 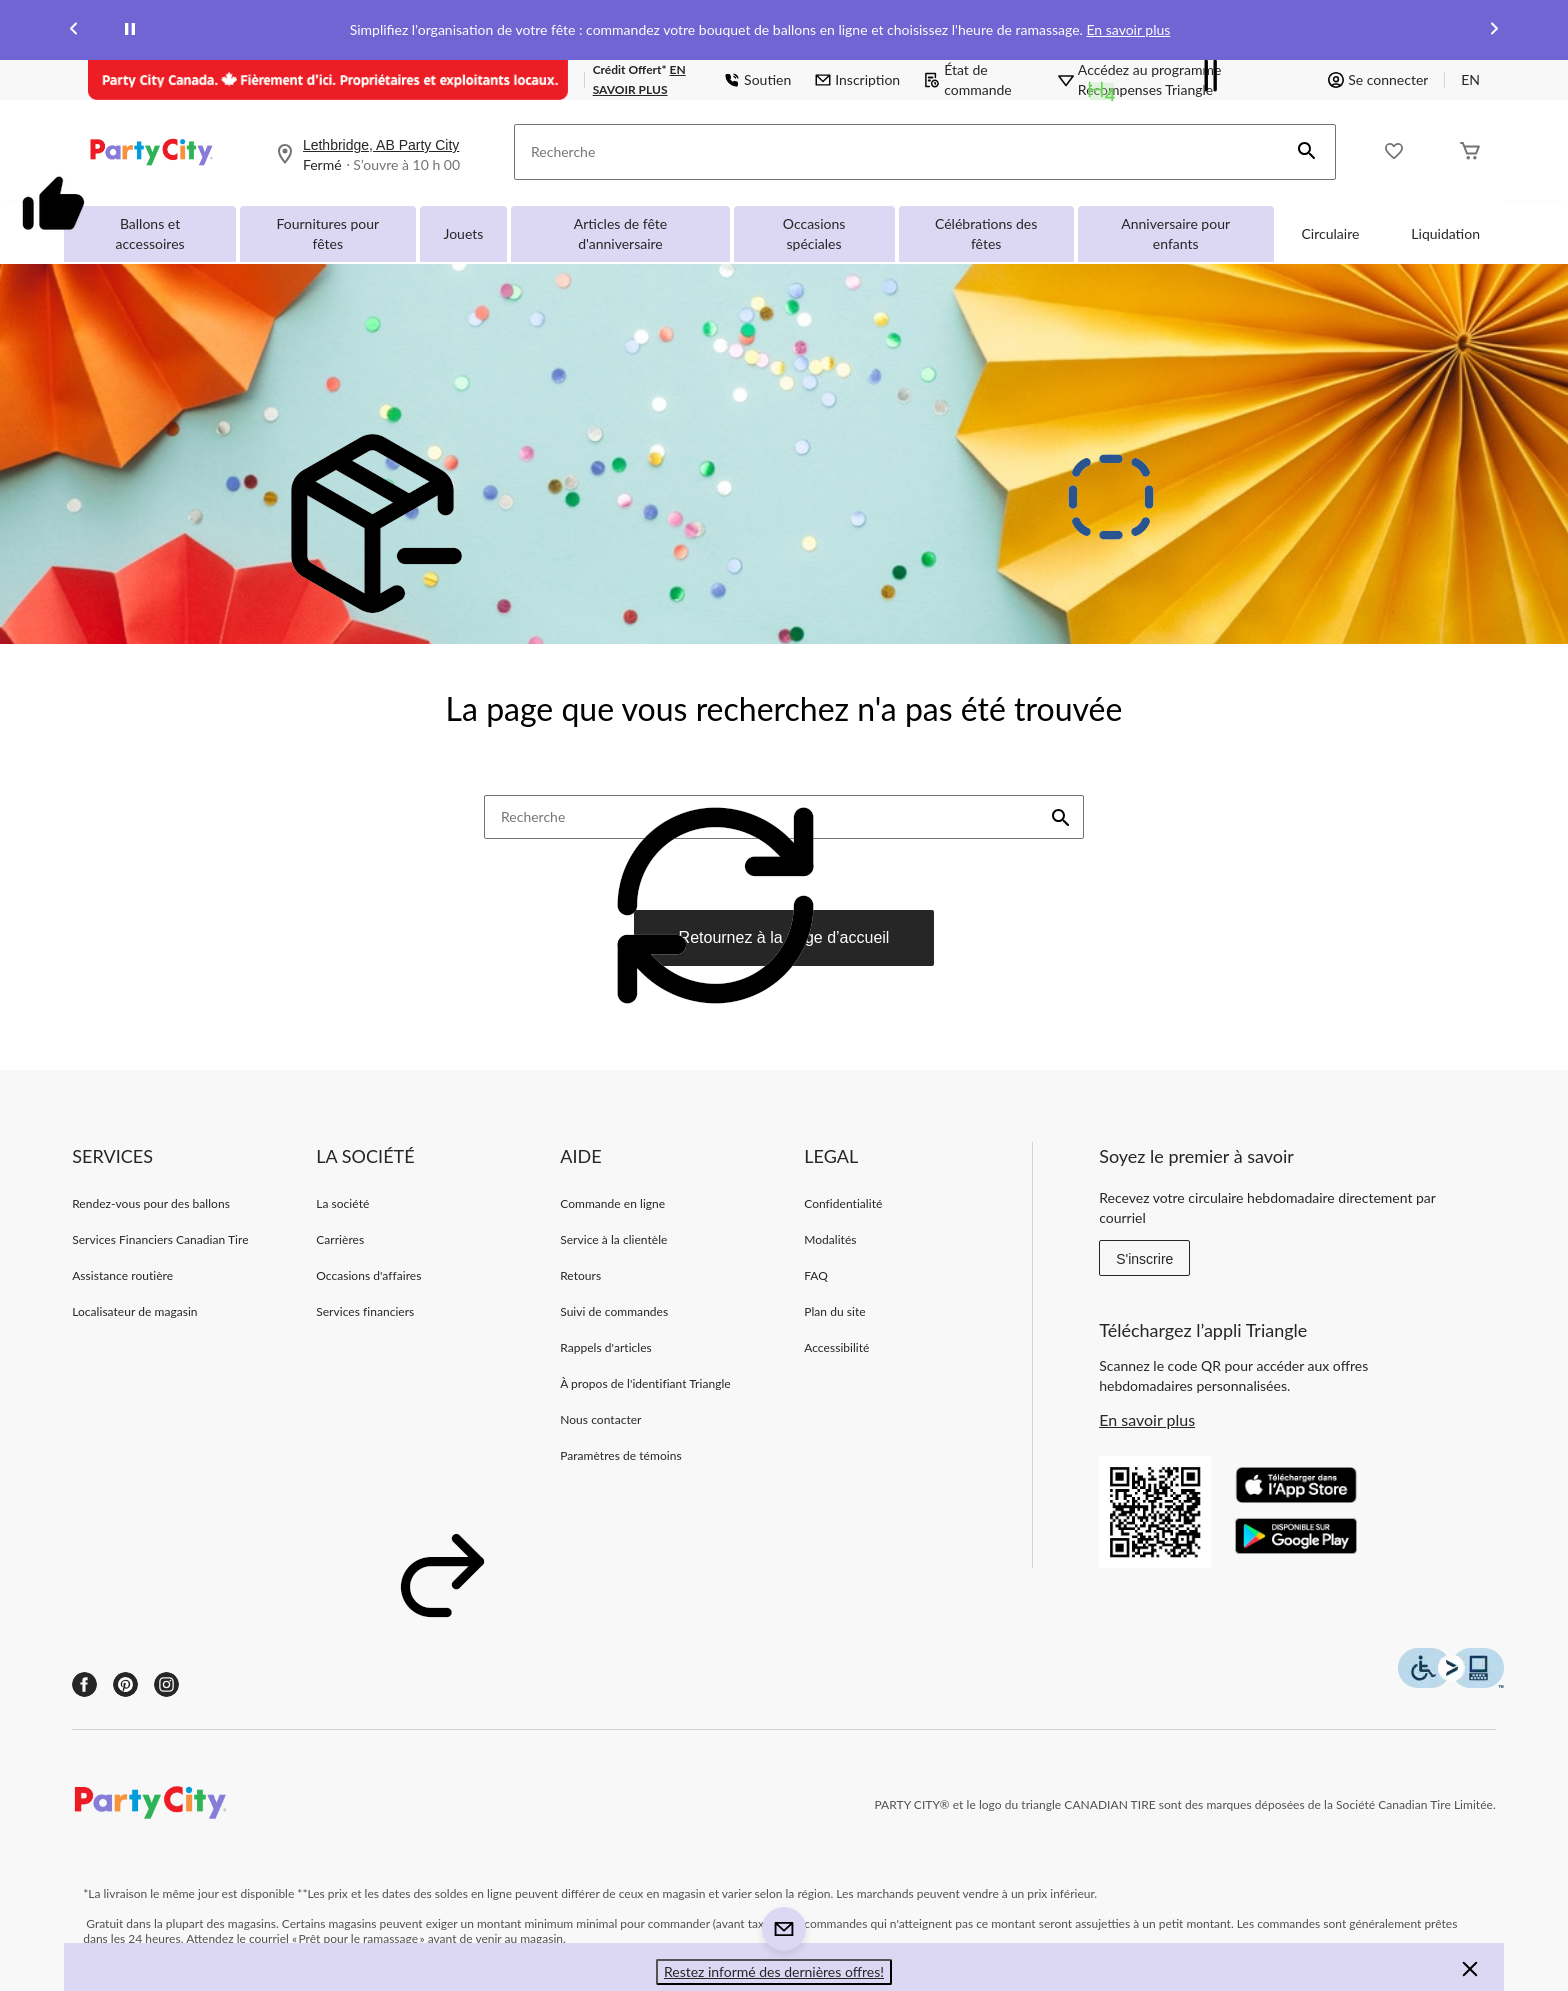 I want to click on like or upvote content, so click(x=53, y=205).